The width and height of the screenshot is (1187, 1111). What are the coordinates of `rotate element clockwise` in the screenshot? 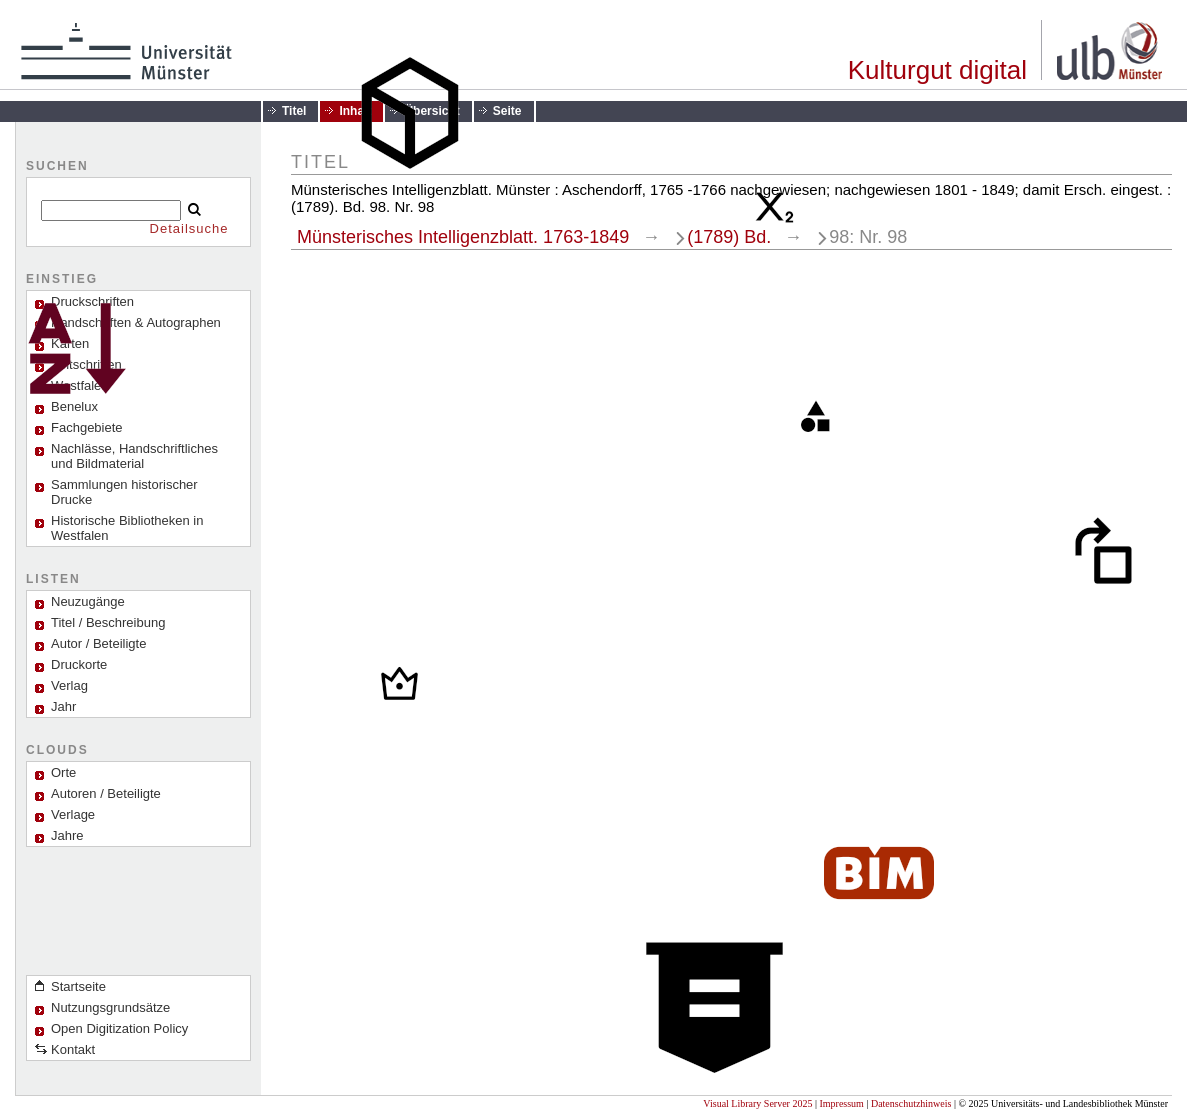 It's located at (1103, 552).